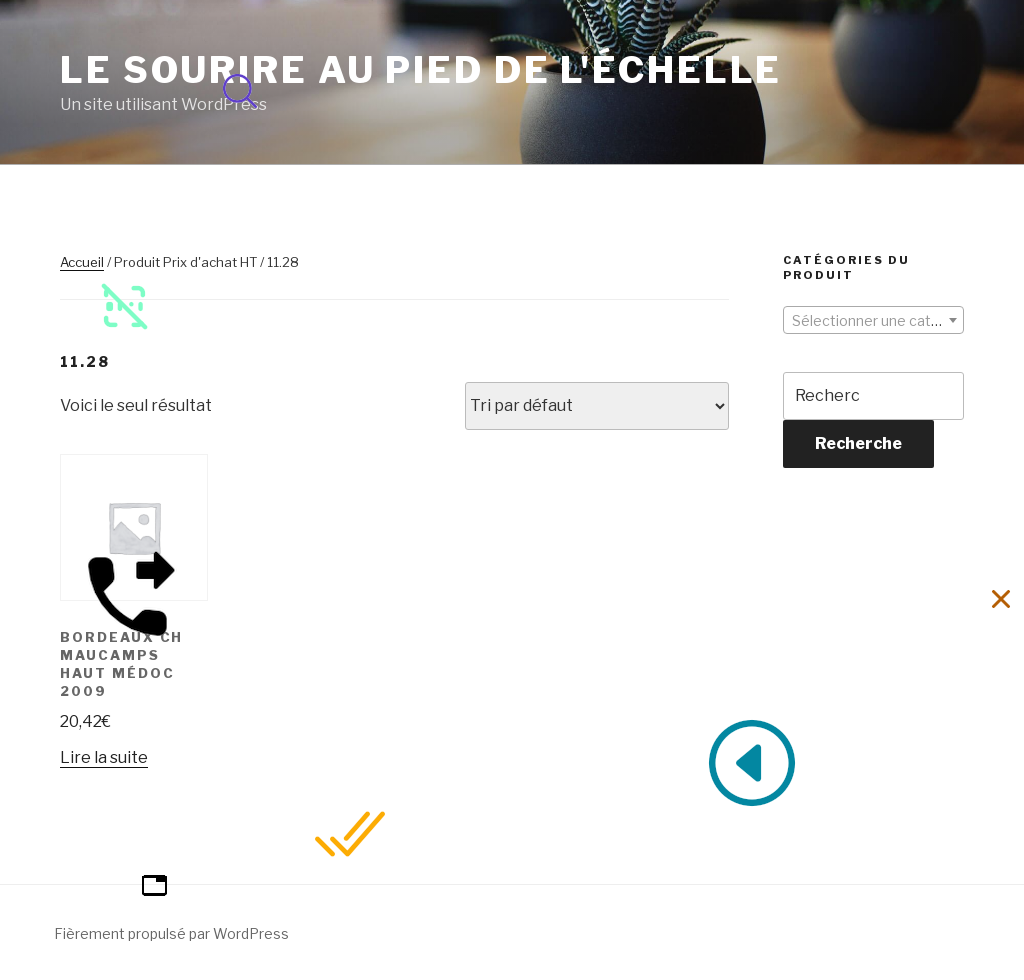 This screenshot has width=1024, height=980. I want to click on close the current window or dialog, so click(1001, 599).